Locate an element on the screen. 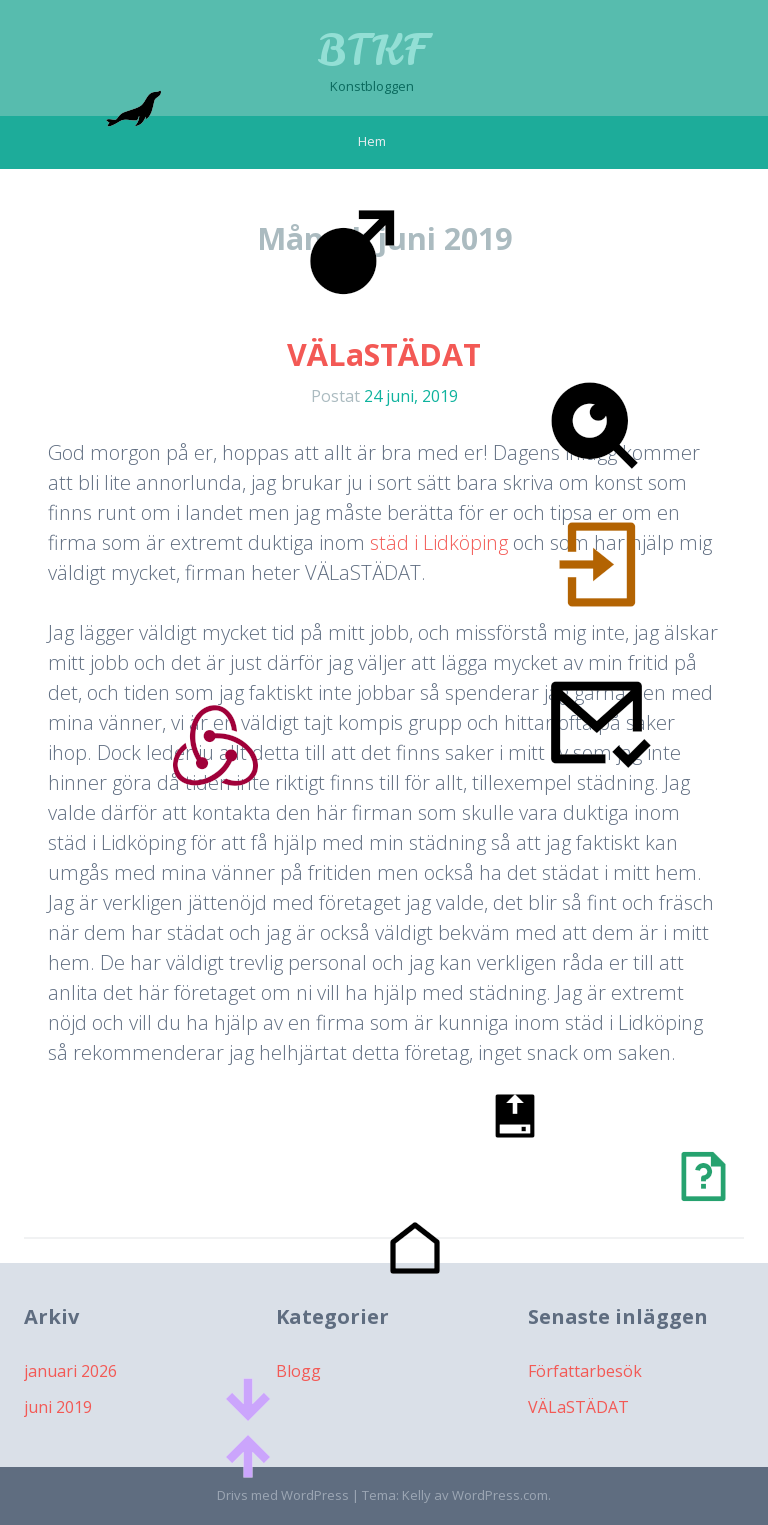 The width and height of the screenshot is (768, 1525). Redux state management library logo is located at coordinates (215, 745).